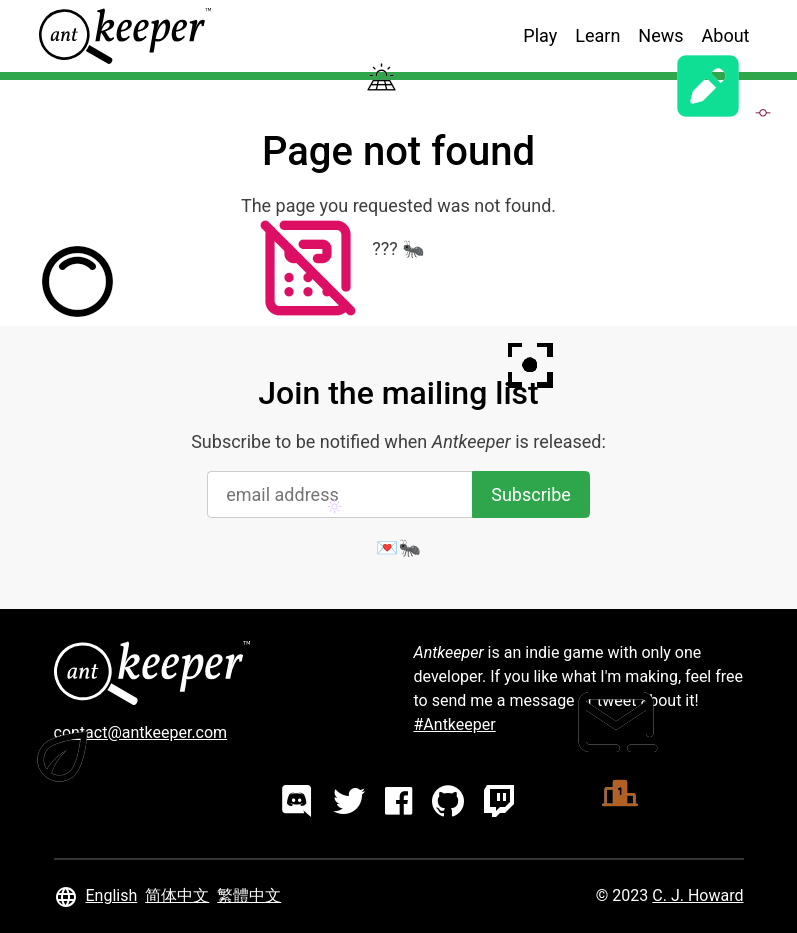 The height and width of the screenshot is (933, 797). I want to click on view solar energy status, so click(381, 78).